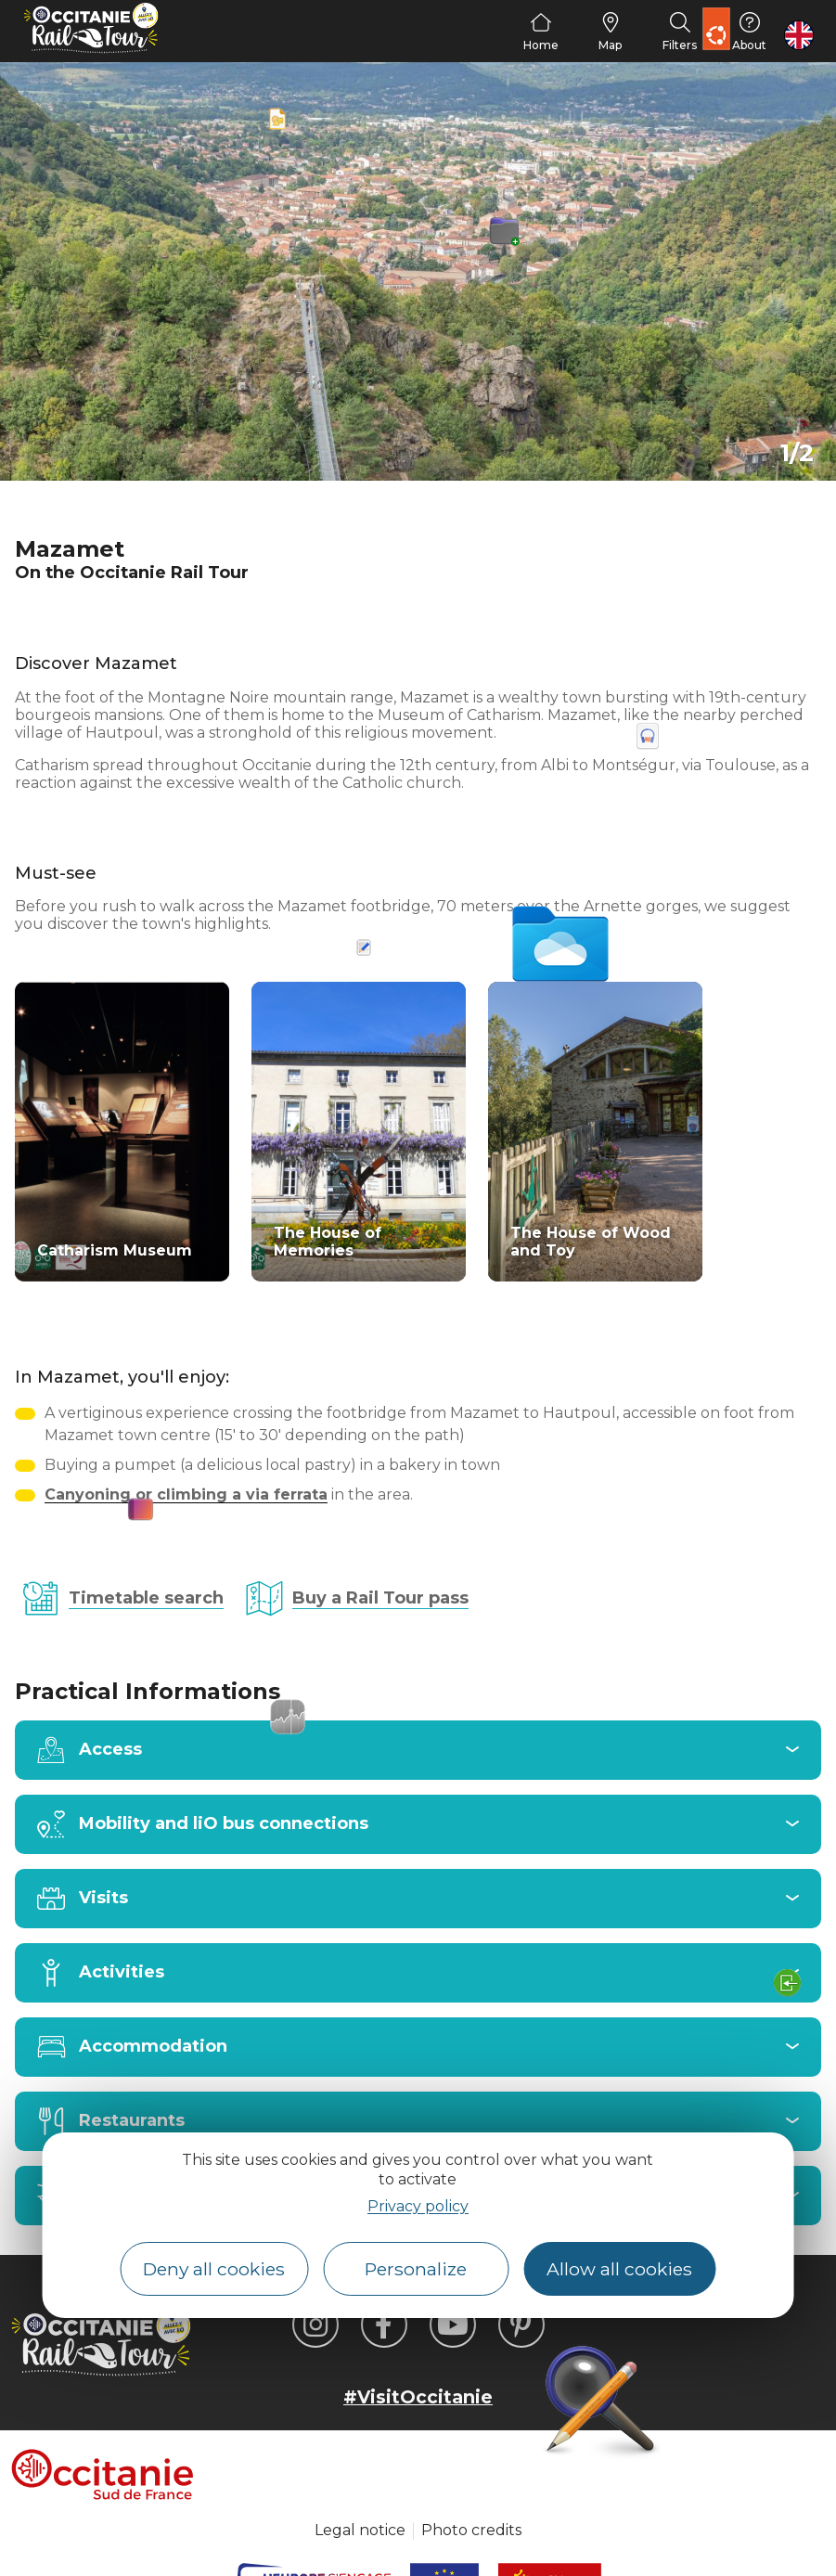  What do you see at coordinates (288, 1717) in the screenshot?
I see `open the stocks app` at bounding box center [288, 1717].